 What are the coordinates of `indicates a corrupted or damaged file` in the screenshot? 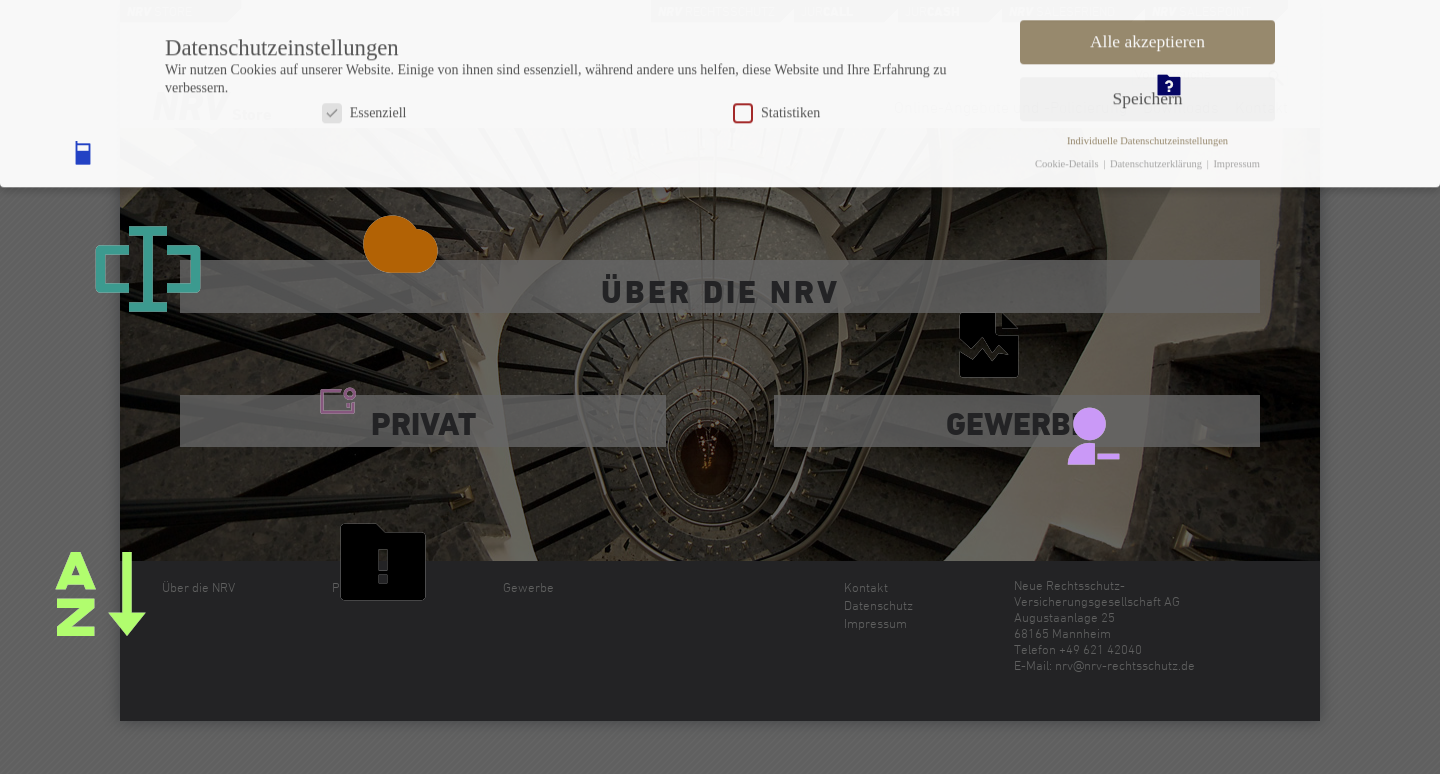 It's located at (989, 345).